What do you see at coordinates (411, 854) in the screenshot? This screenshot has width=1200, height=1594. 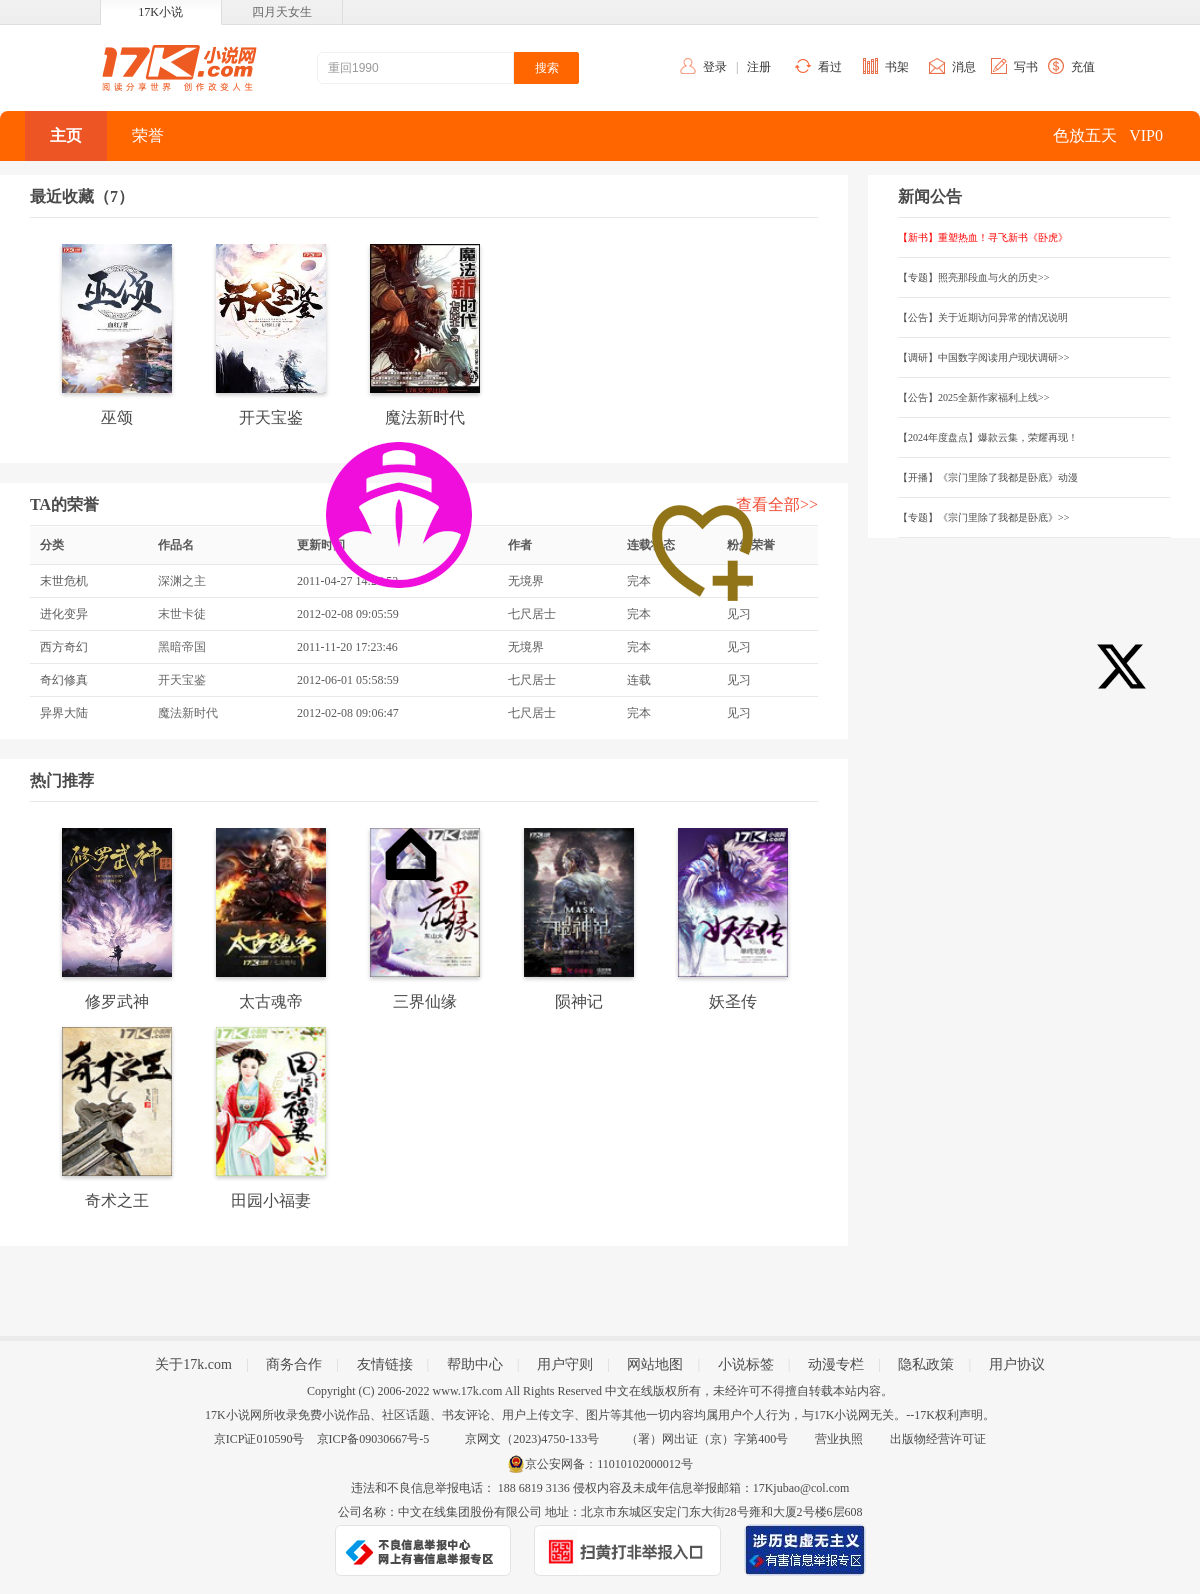 I see `open google home app` at bounding box center [411, 854].